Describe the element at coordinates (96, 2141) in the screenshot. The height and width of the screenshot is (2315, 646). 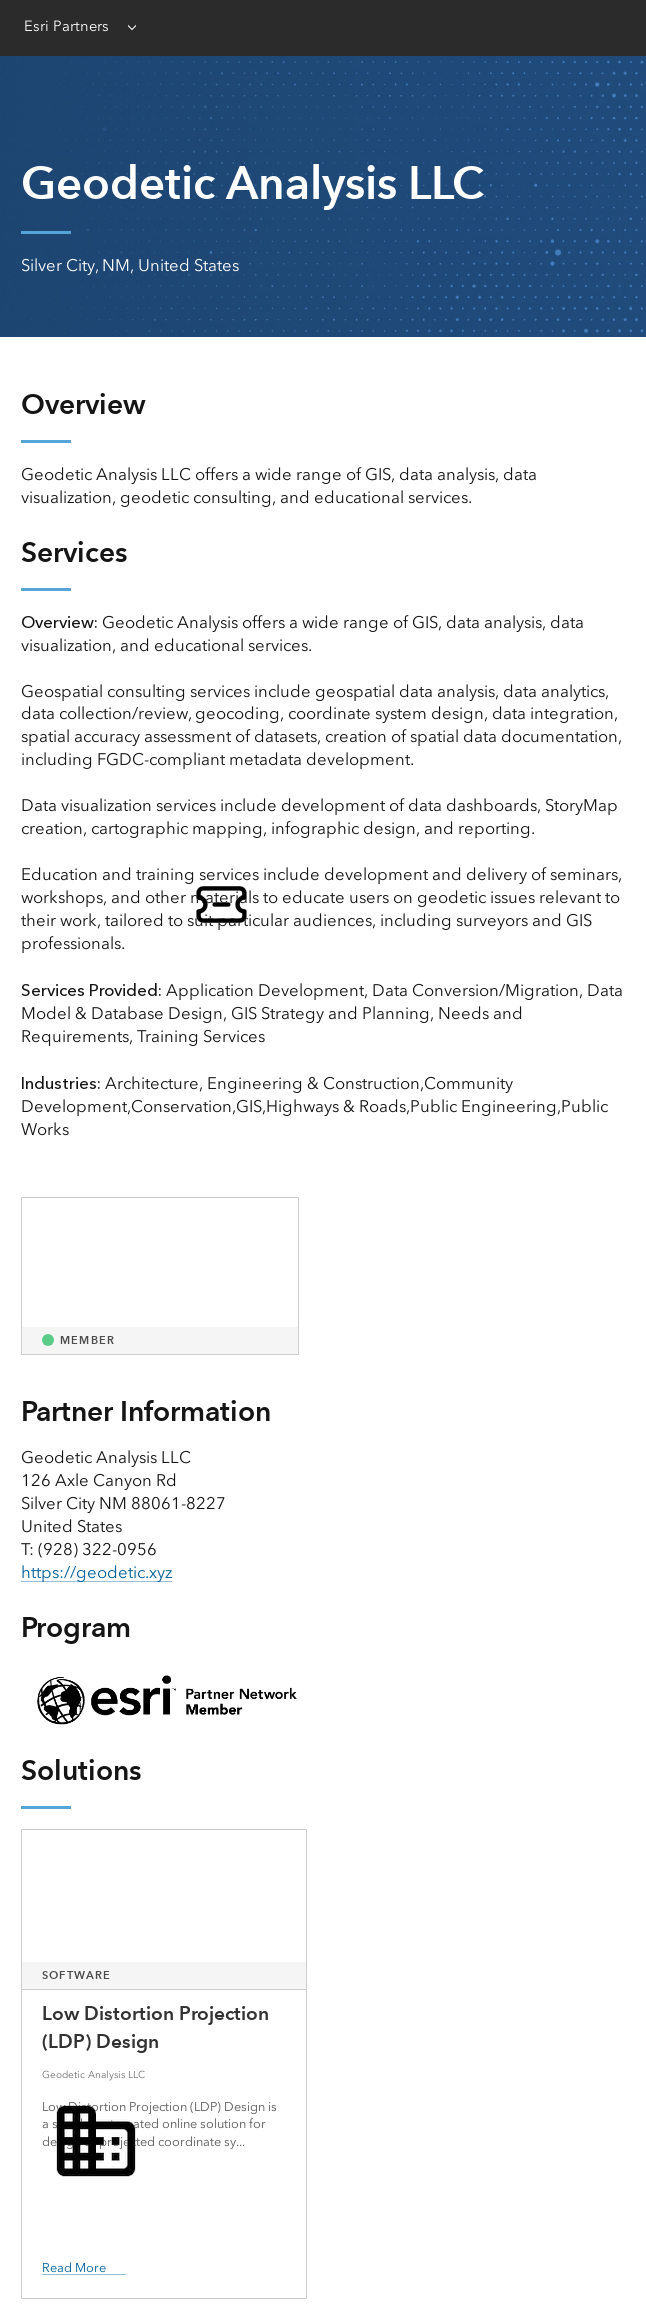
I see `view organization or company details` at that location.